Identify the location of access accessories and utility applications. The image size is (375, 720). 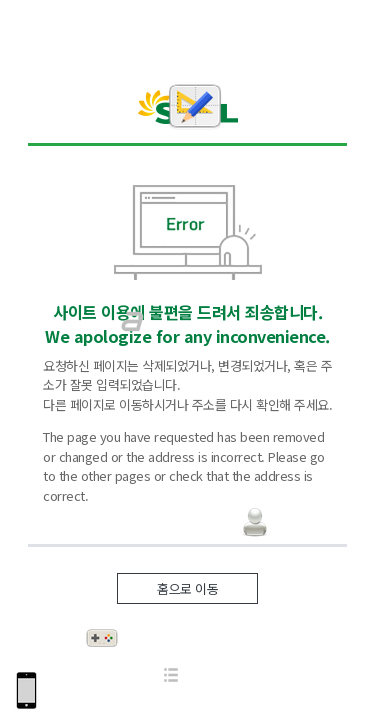
(195, 106).